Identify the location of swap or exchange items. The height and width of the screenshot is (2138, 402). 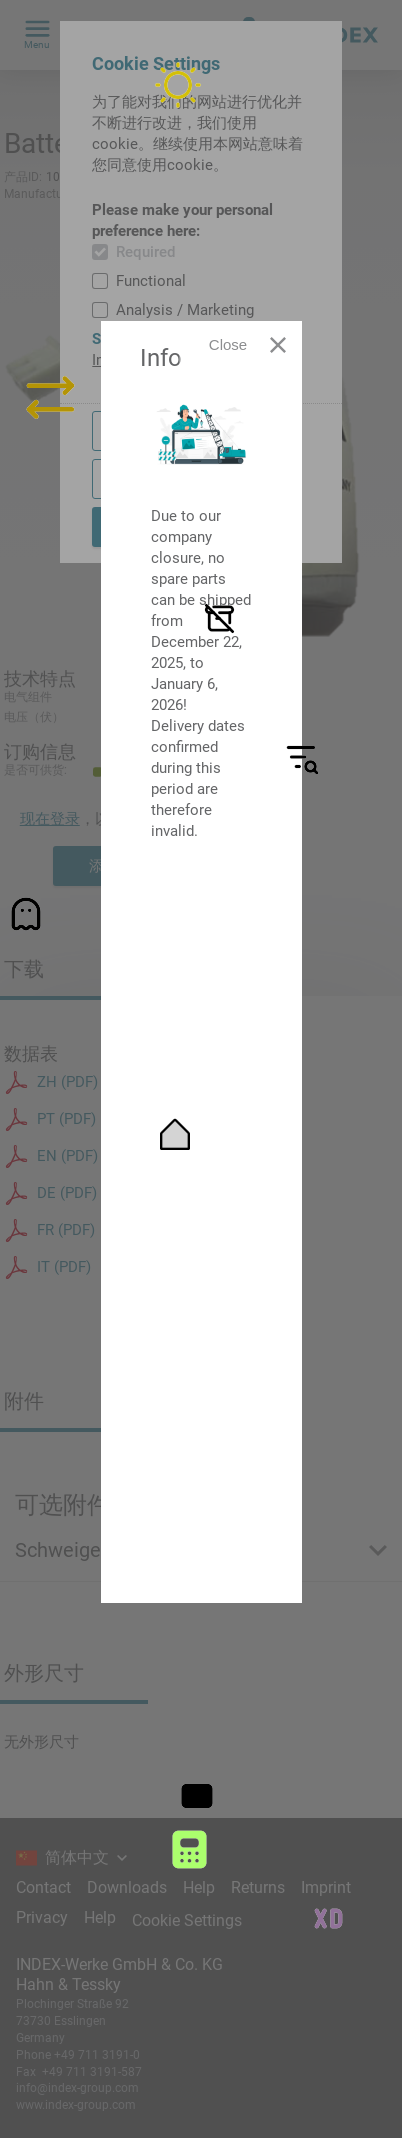
(50, 397).